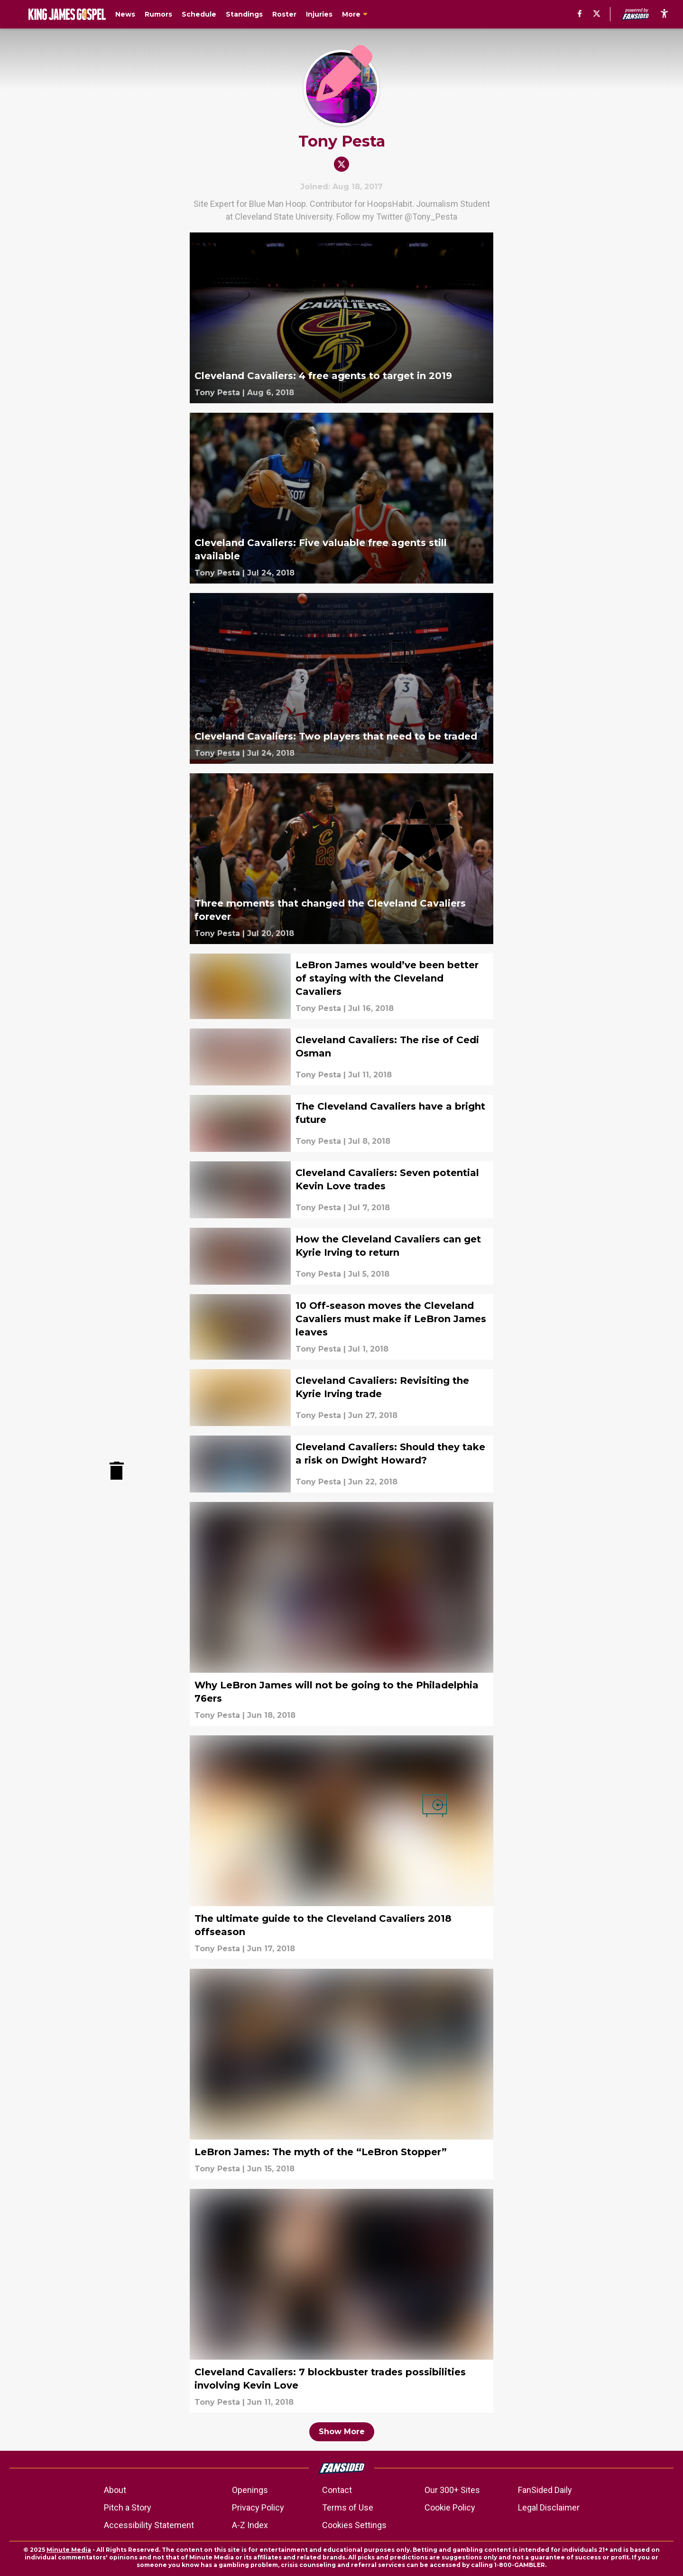 This screenshot has width=683, height=2576. What do you see at coordinates (344, 73) in the screenshot?
I see `edit content or text` at bounding box center [344, 73].